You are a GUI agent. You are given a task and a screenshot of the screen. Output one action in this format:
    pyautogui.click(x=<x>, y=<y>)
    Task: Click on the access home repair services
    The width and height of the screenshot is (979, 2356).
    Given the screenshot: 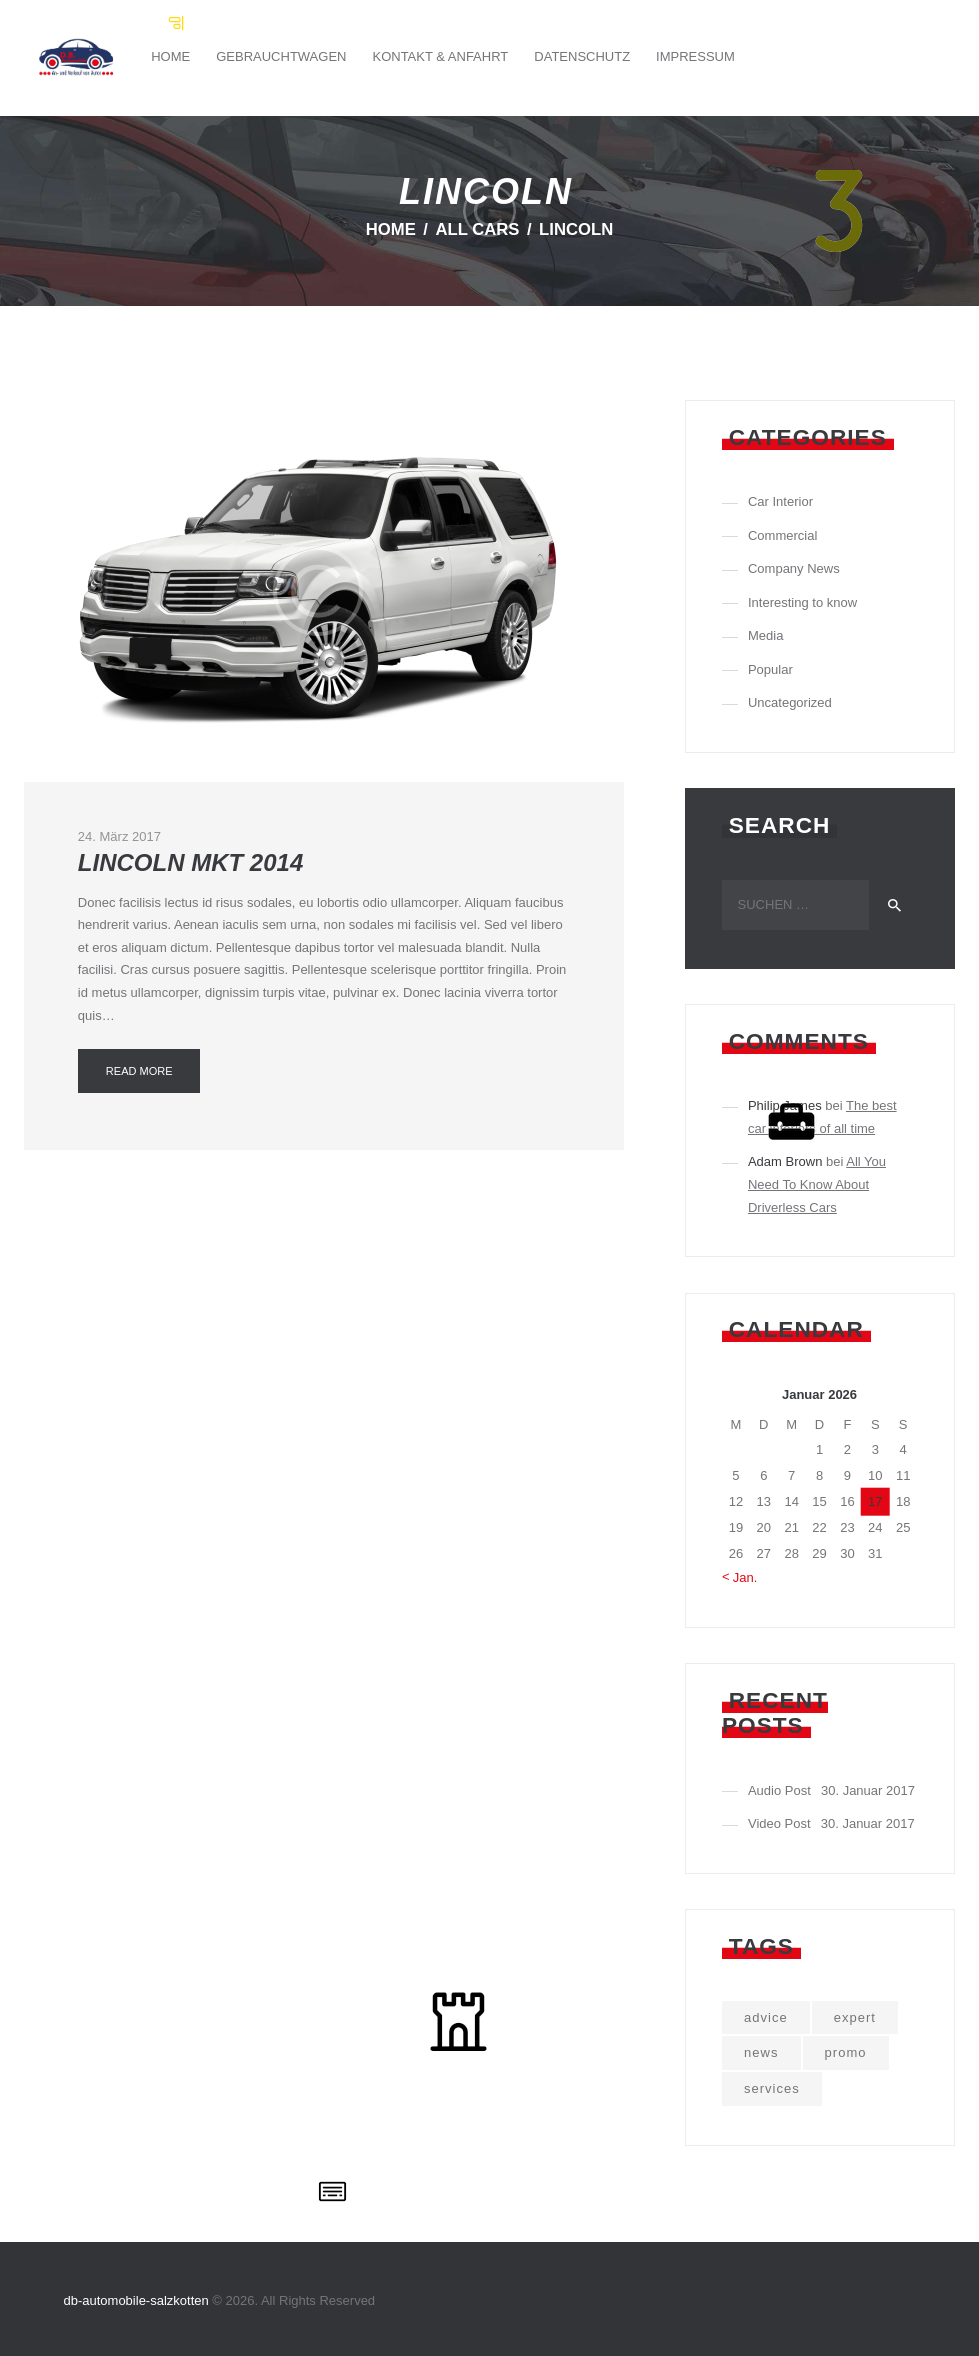 What is the action you would take?
    pyautogui.click(x=791, y=1121)
    